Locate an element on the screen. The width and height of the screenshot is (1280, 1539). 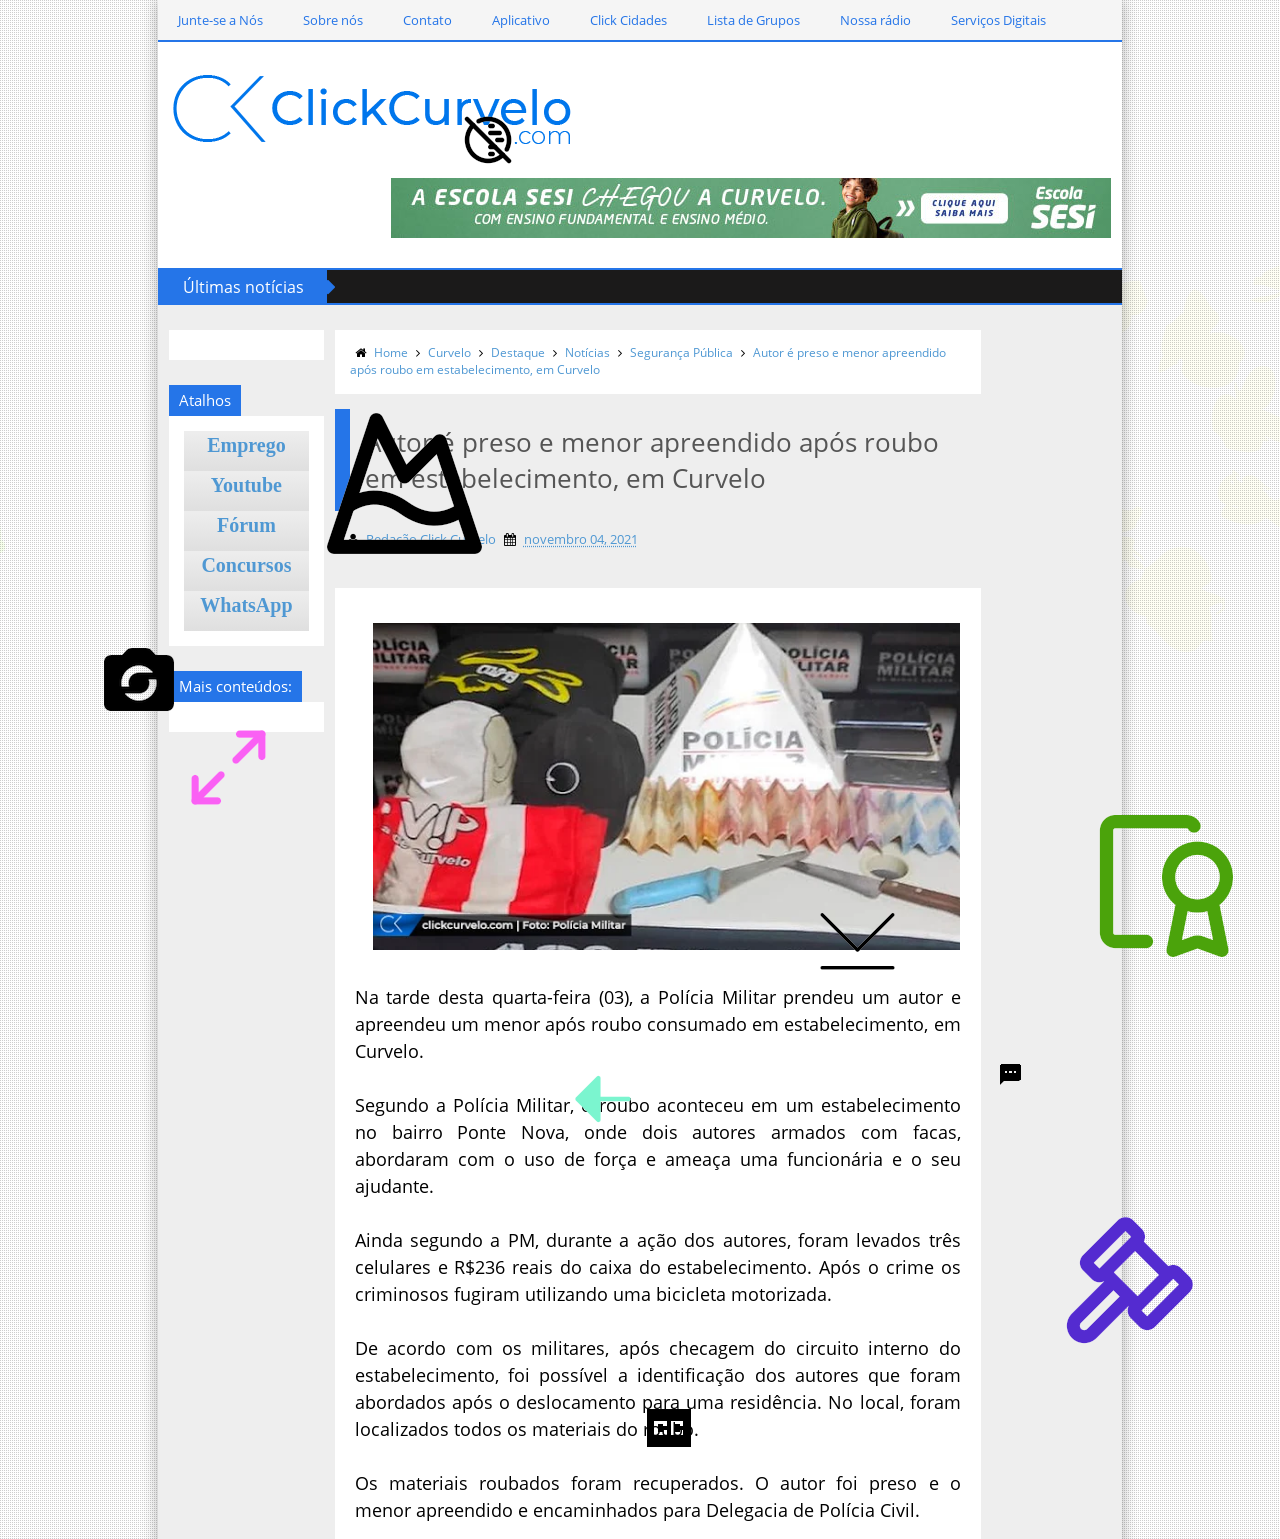
open text messaging app is located at coordinates (1010, 1074).